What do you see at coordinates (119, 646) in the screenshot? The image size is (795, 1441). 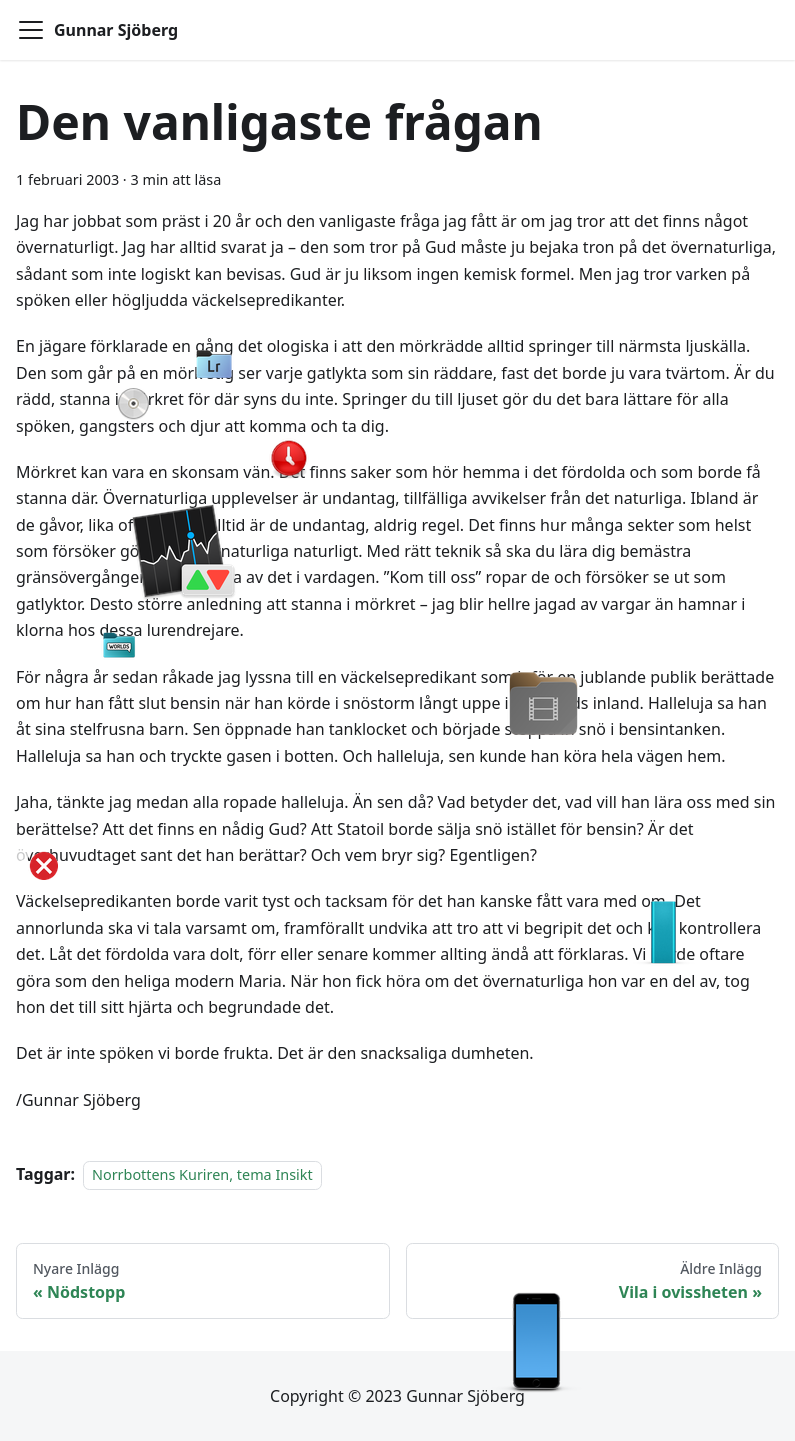 I see `open vrchat worlds folder` at bounding box center [119, 646].